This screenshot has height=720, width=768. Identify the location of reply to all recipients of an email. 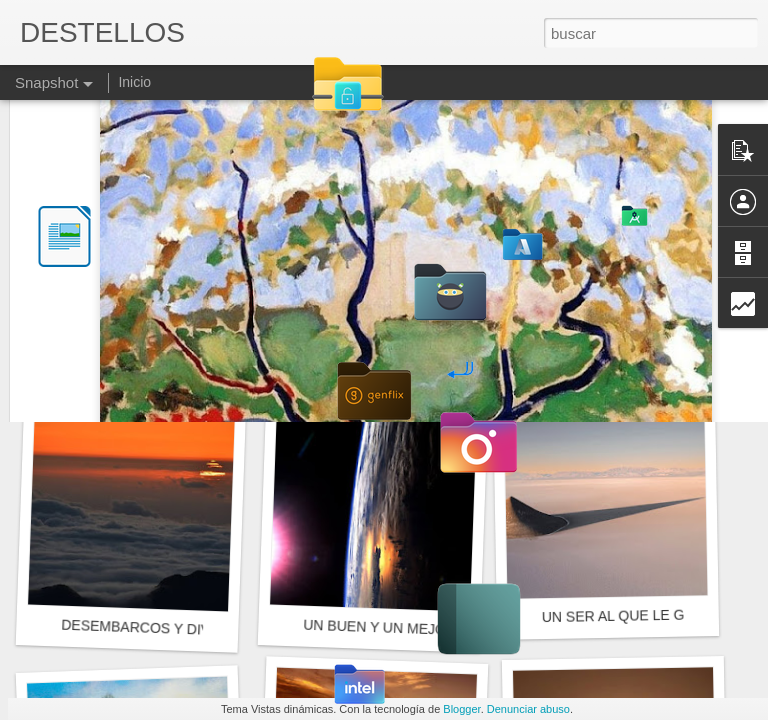
(459, 368).